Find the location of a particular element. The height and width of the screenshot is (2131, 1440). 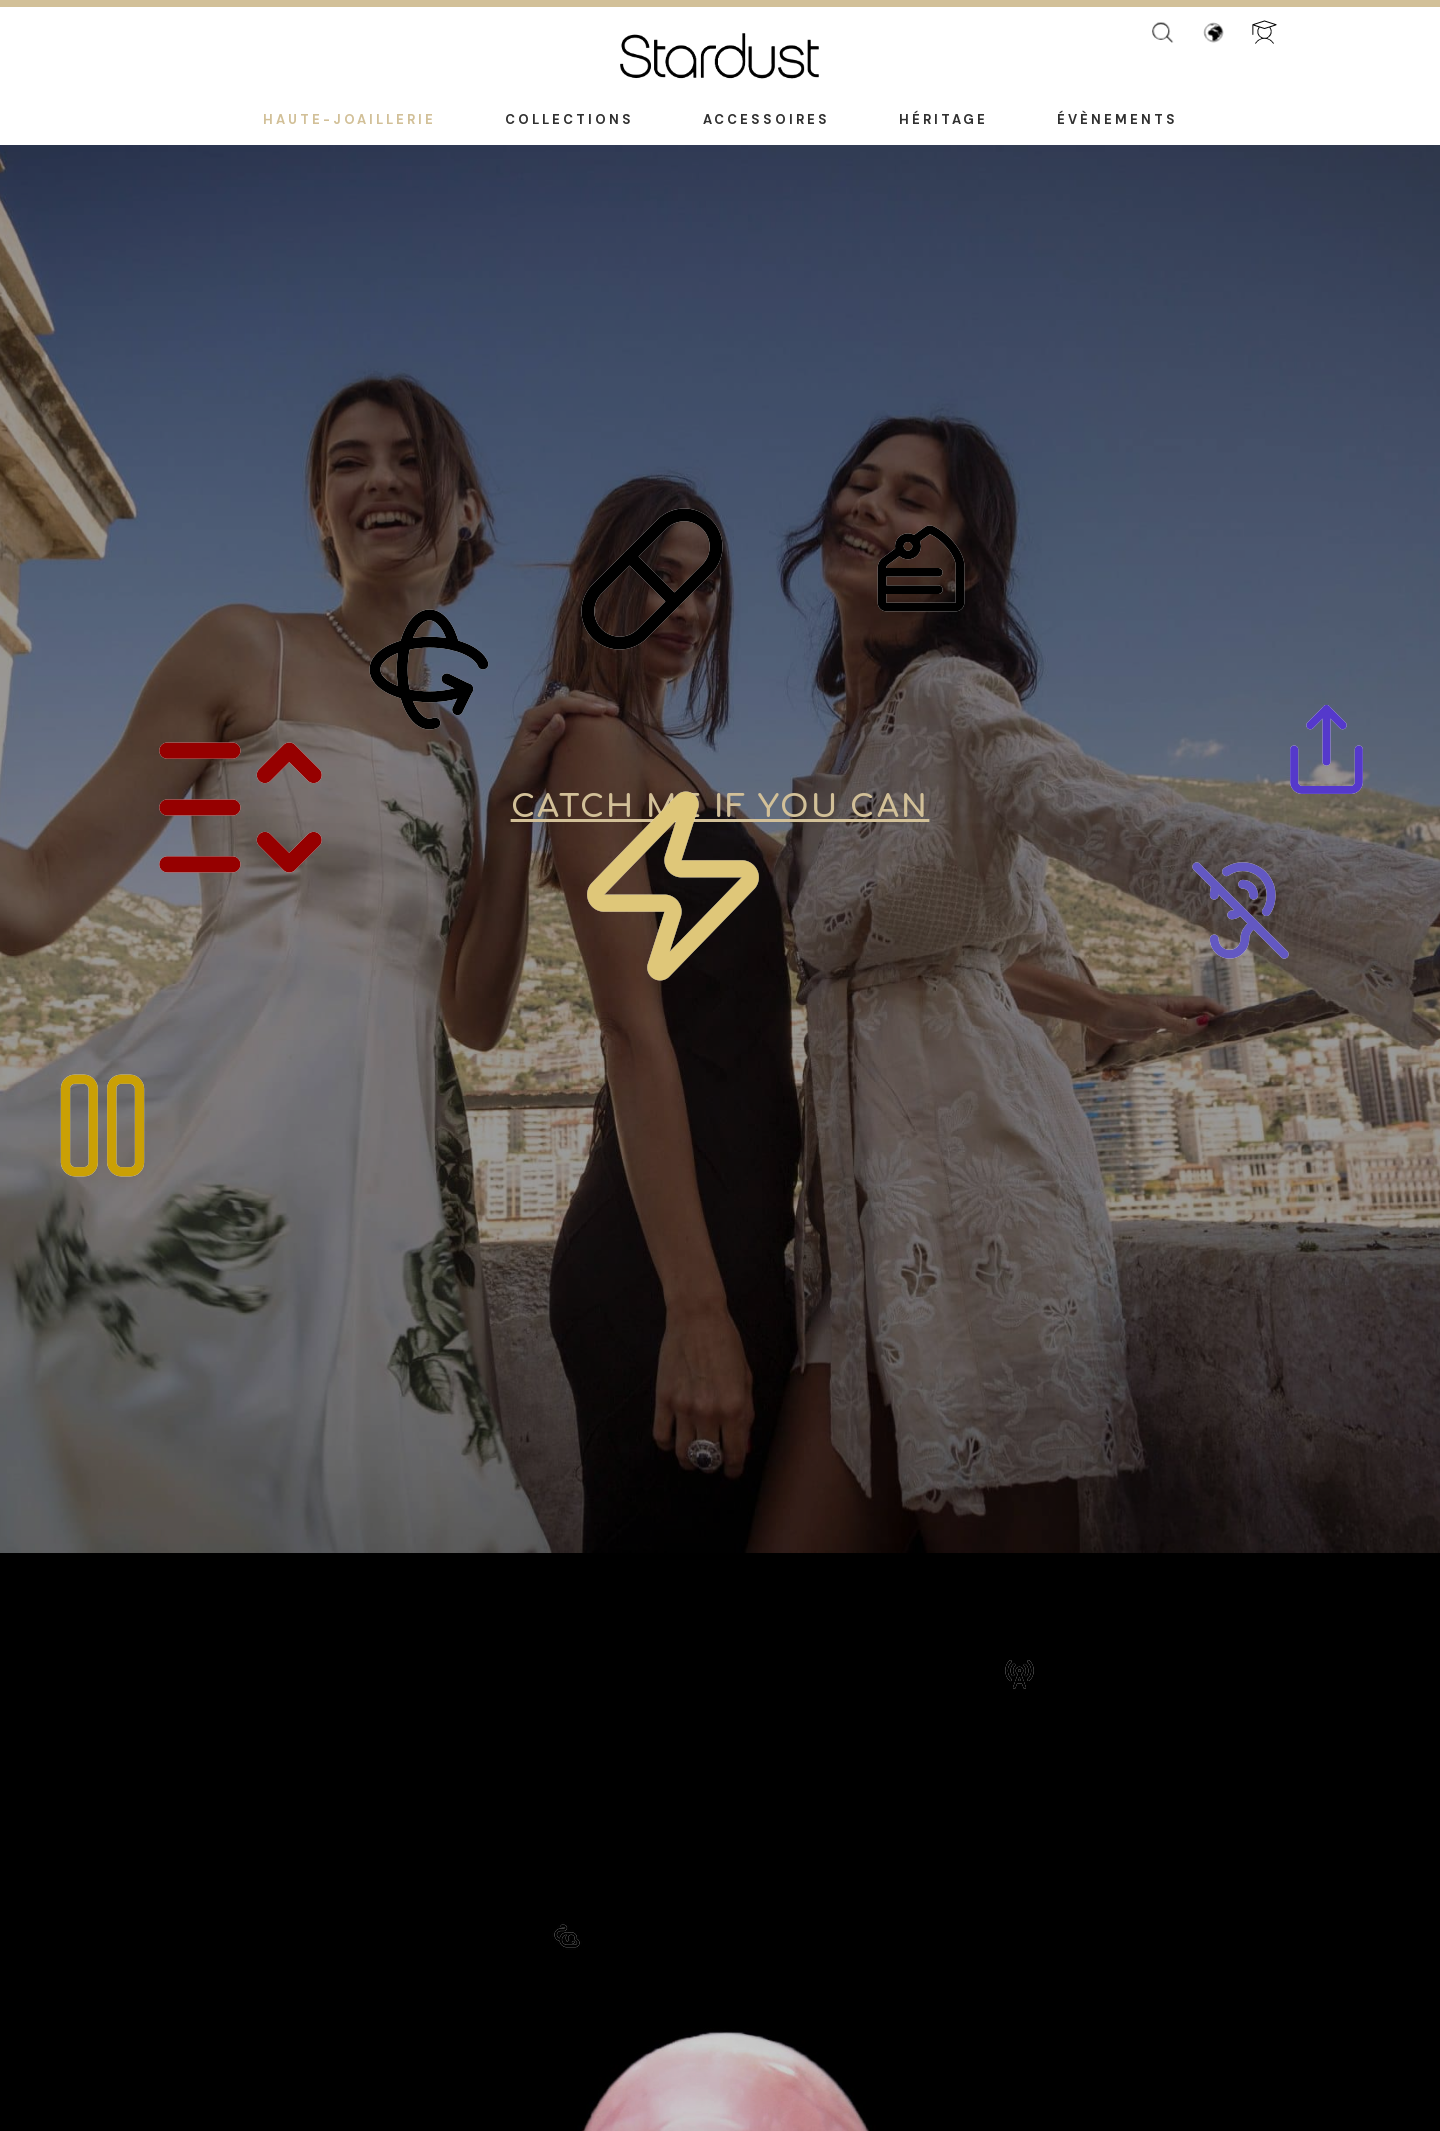

access medication reminders or prescriptions is located at coordinates (652, 579).